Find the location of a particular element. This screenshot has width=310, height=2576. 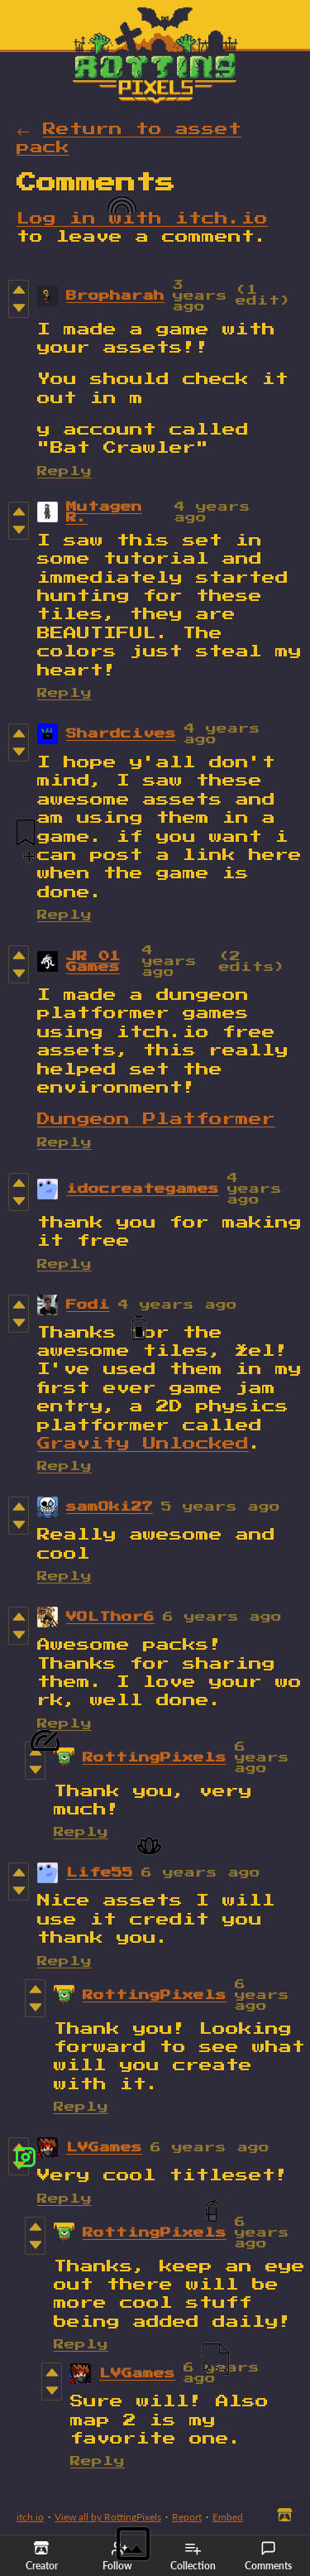

access sports or basketball-related content is located at coordinates (29, 856).